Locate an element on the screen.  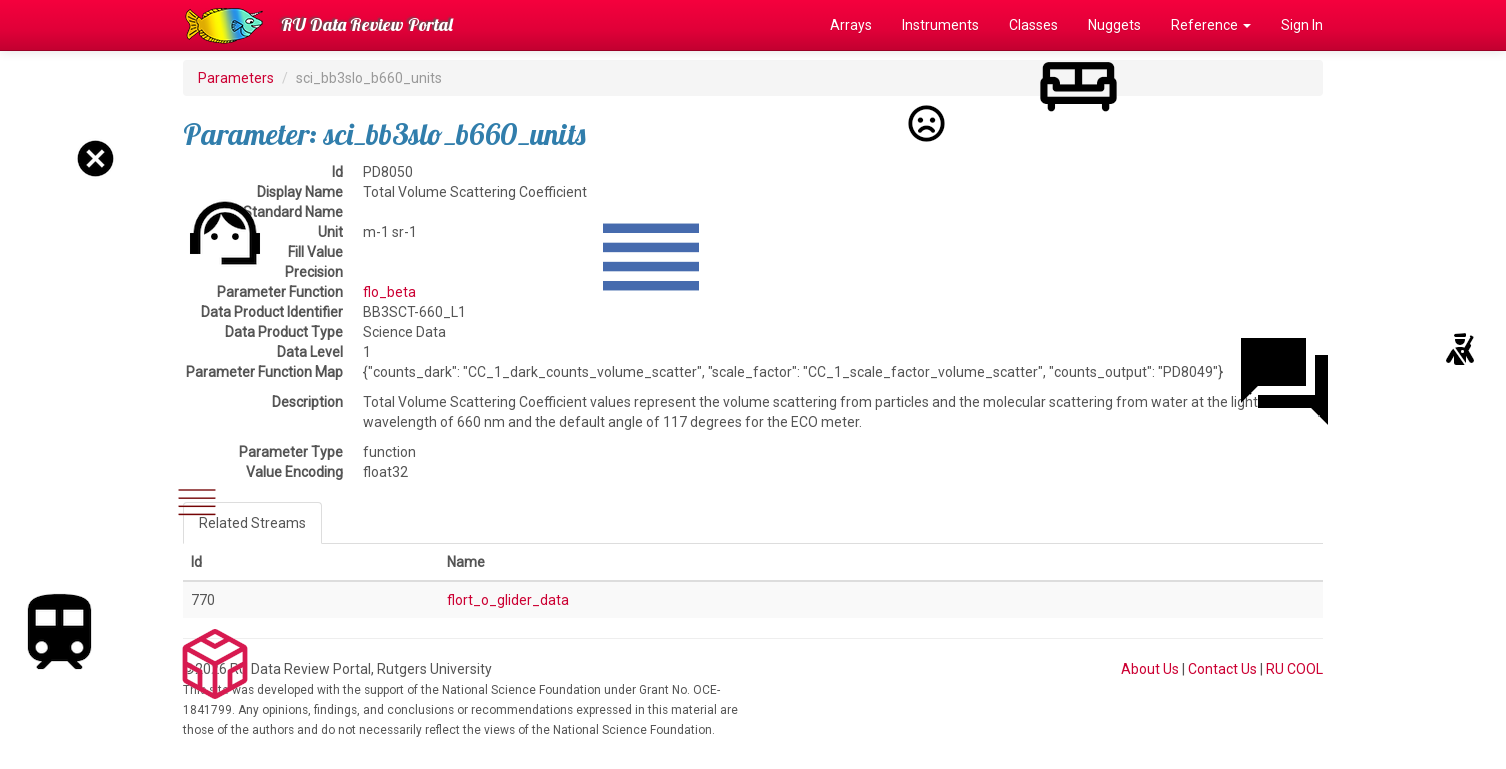
indicate negative feedback or dissatisfaction is located at coordinates (926, 123).